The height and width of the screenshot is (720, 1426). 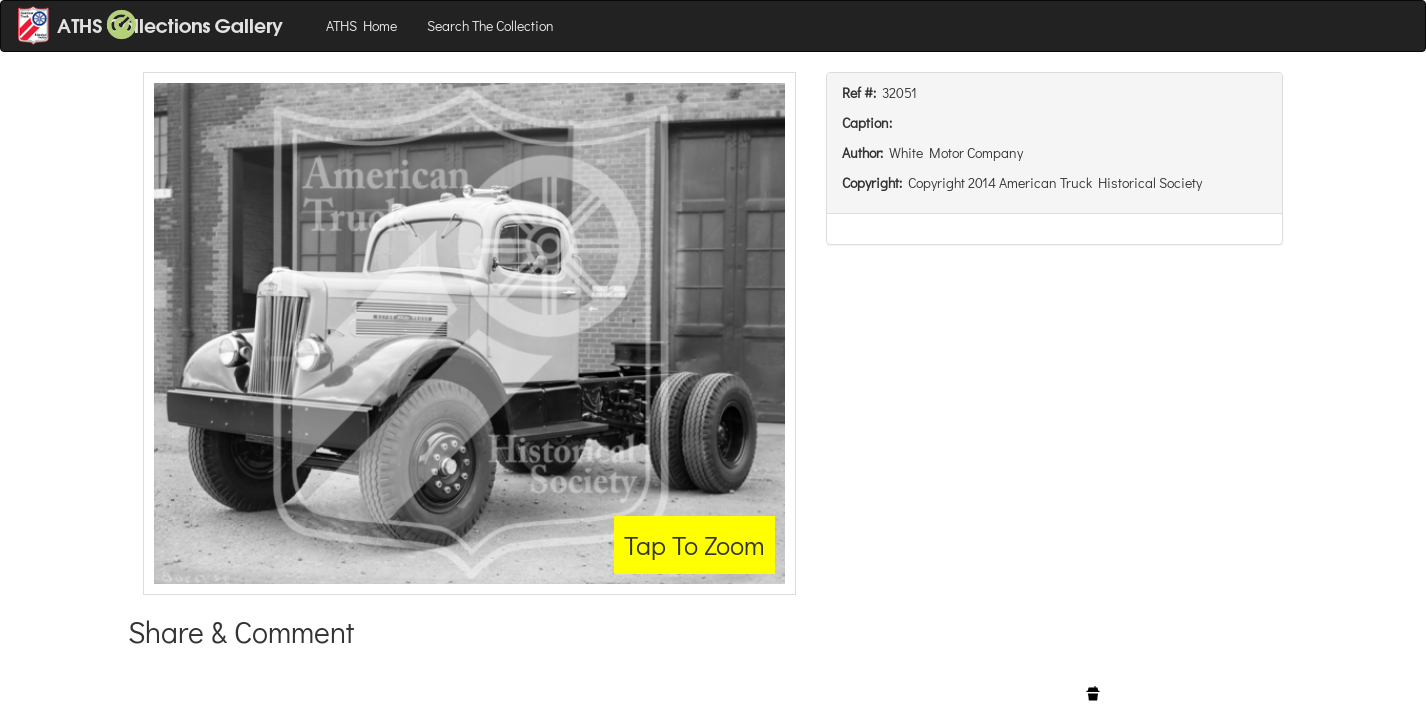 I want to click on open the dashboard, so click(x=121, y=24).